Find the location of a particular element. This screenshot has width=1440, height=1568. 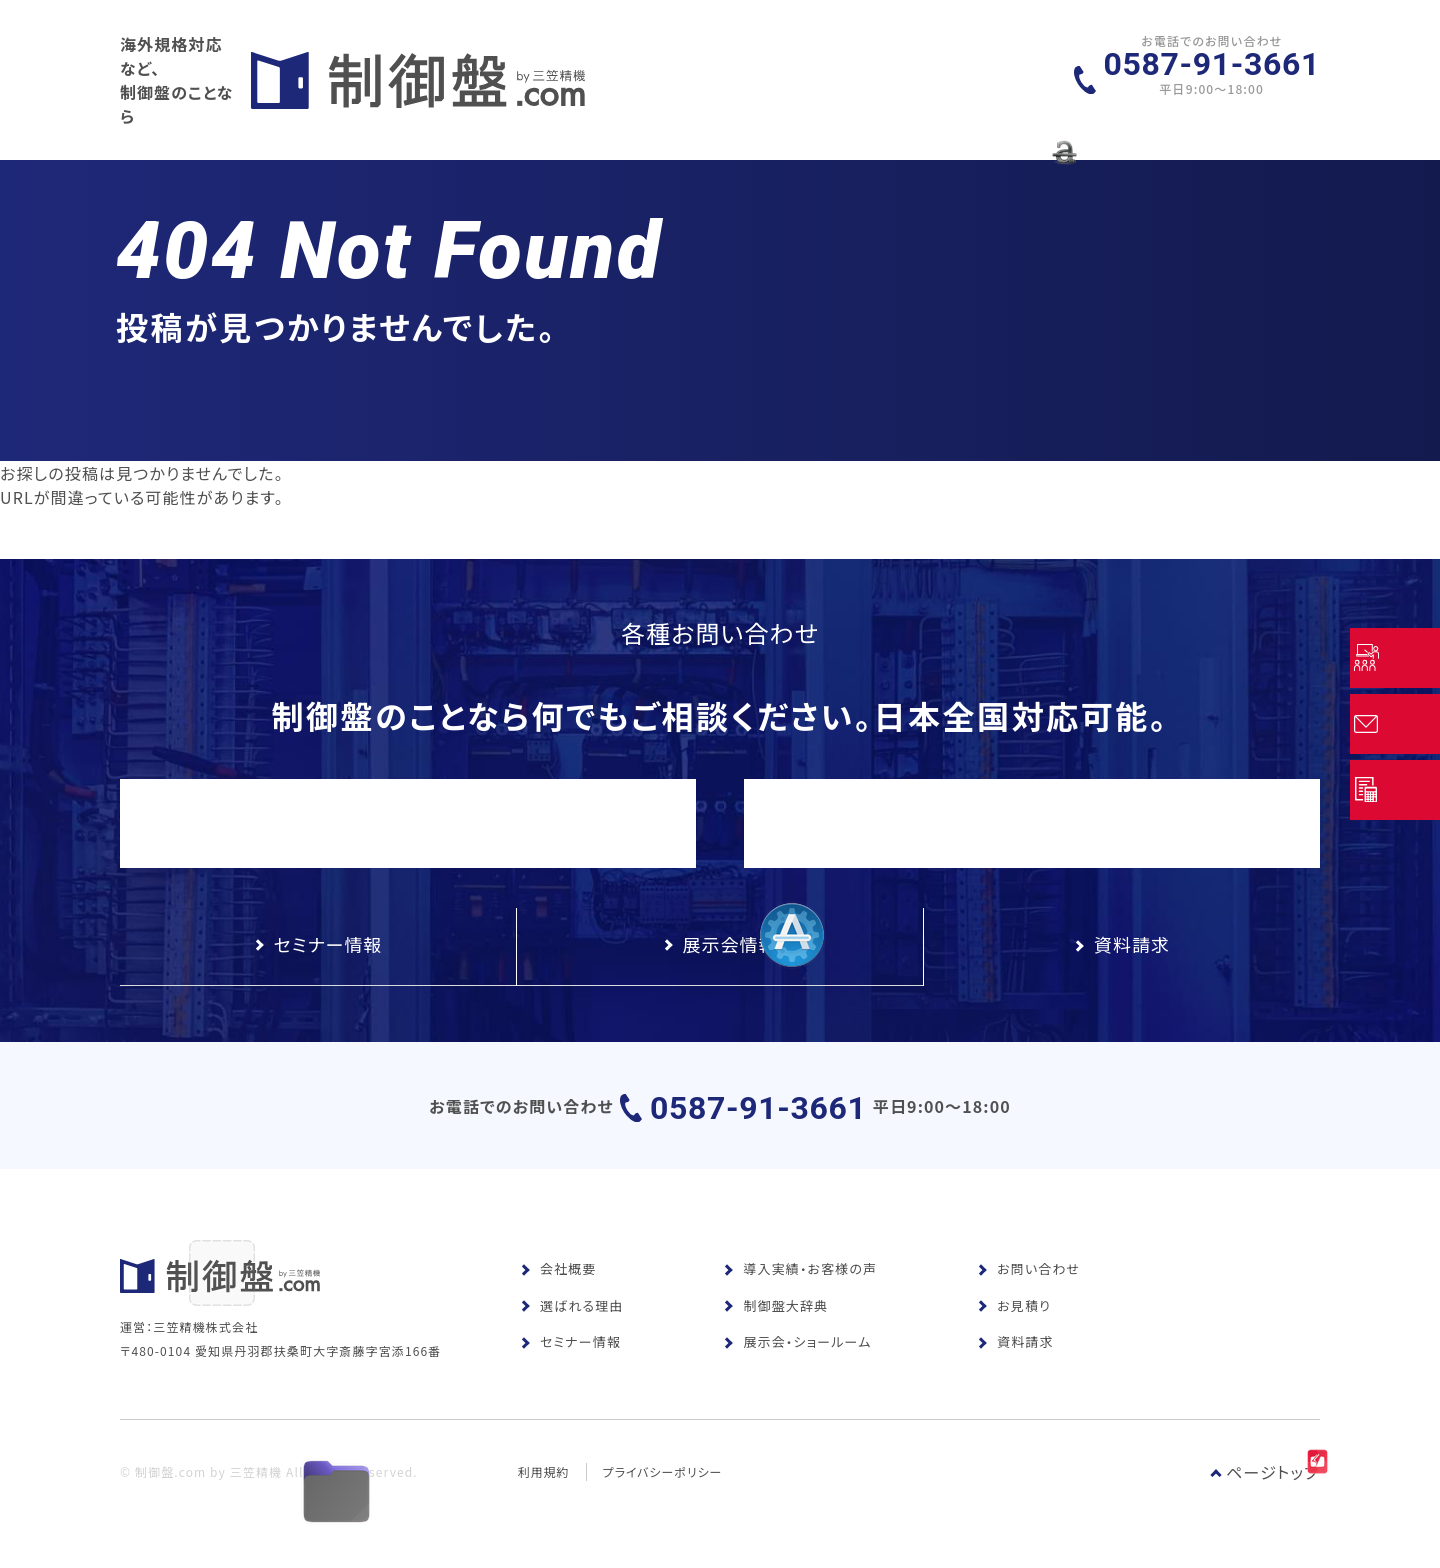

apply strikethrough formatting to selected text is located at coordinates (1065, 152).